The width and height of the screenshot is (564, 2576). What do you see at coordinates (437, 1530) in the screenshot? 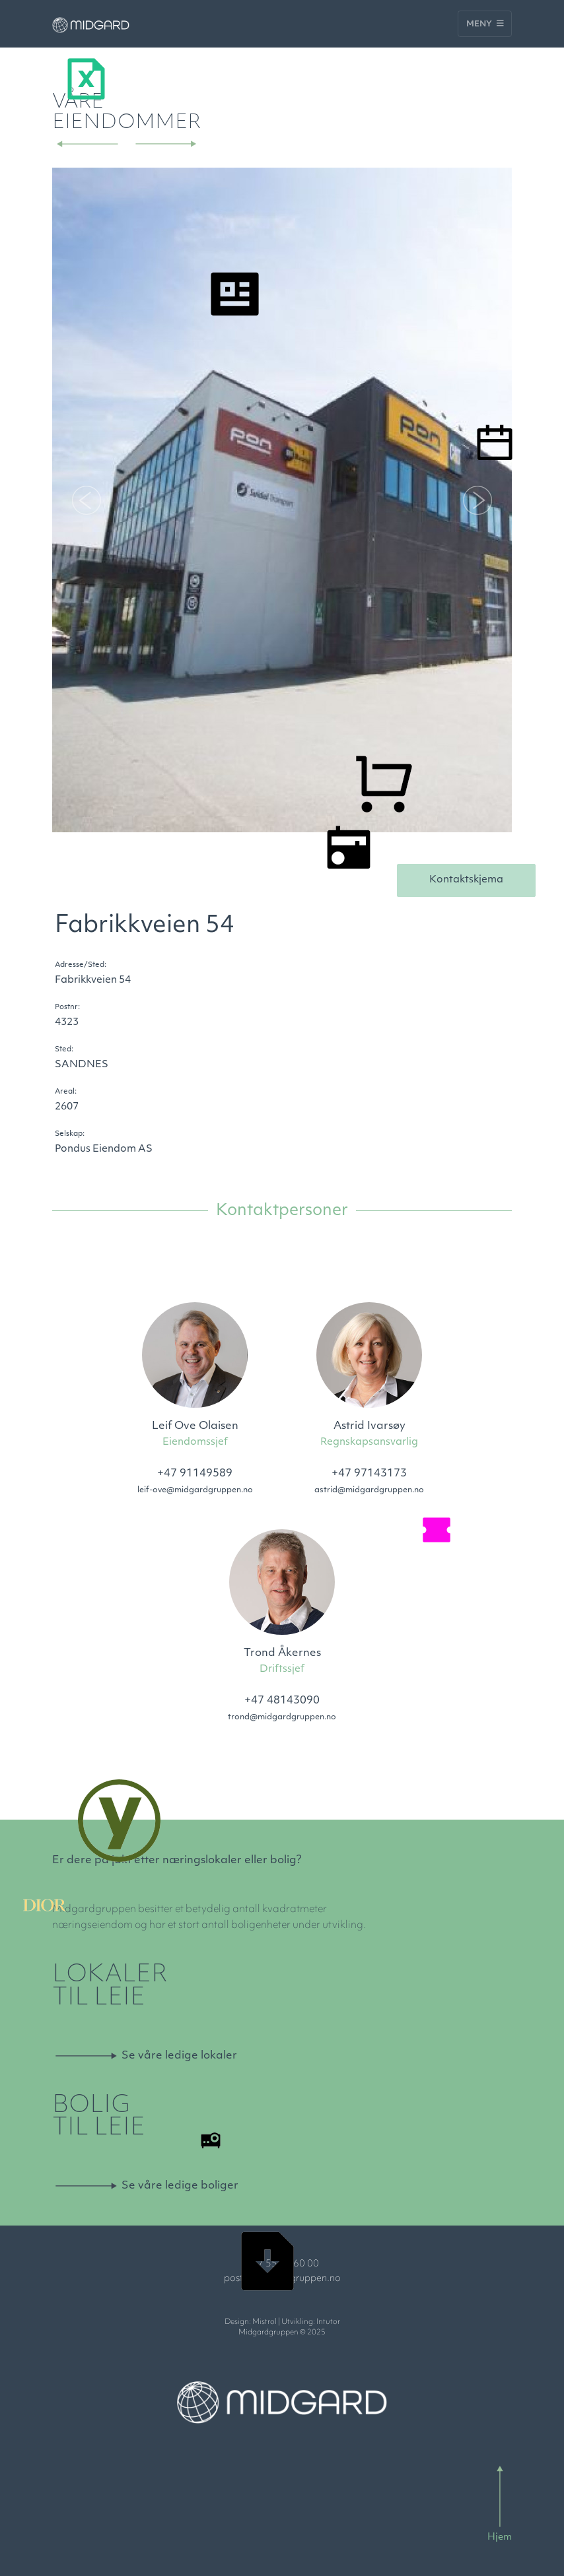
I see `view your tickets or passes` at bounding box center [437, 1530].